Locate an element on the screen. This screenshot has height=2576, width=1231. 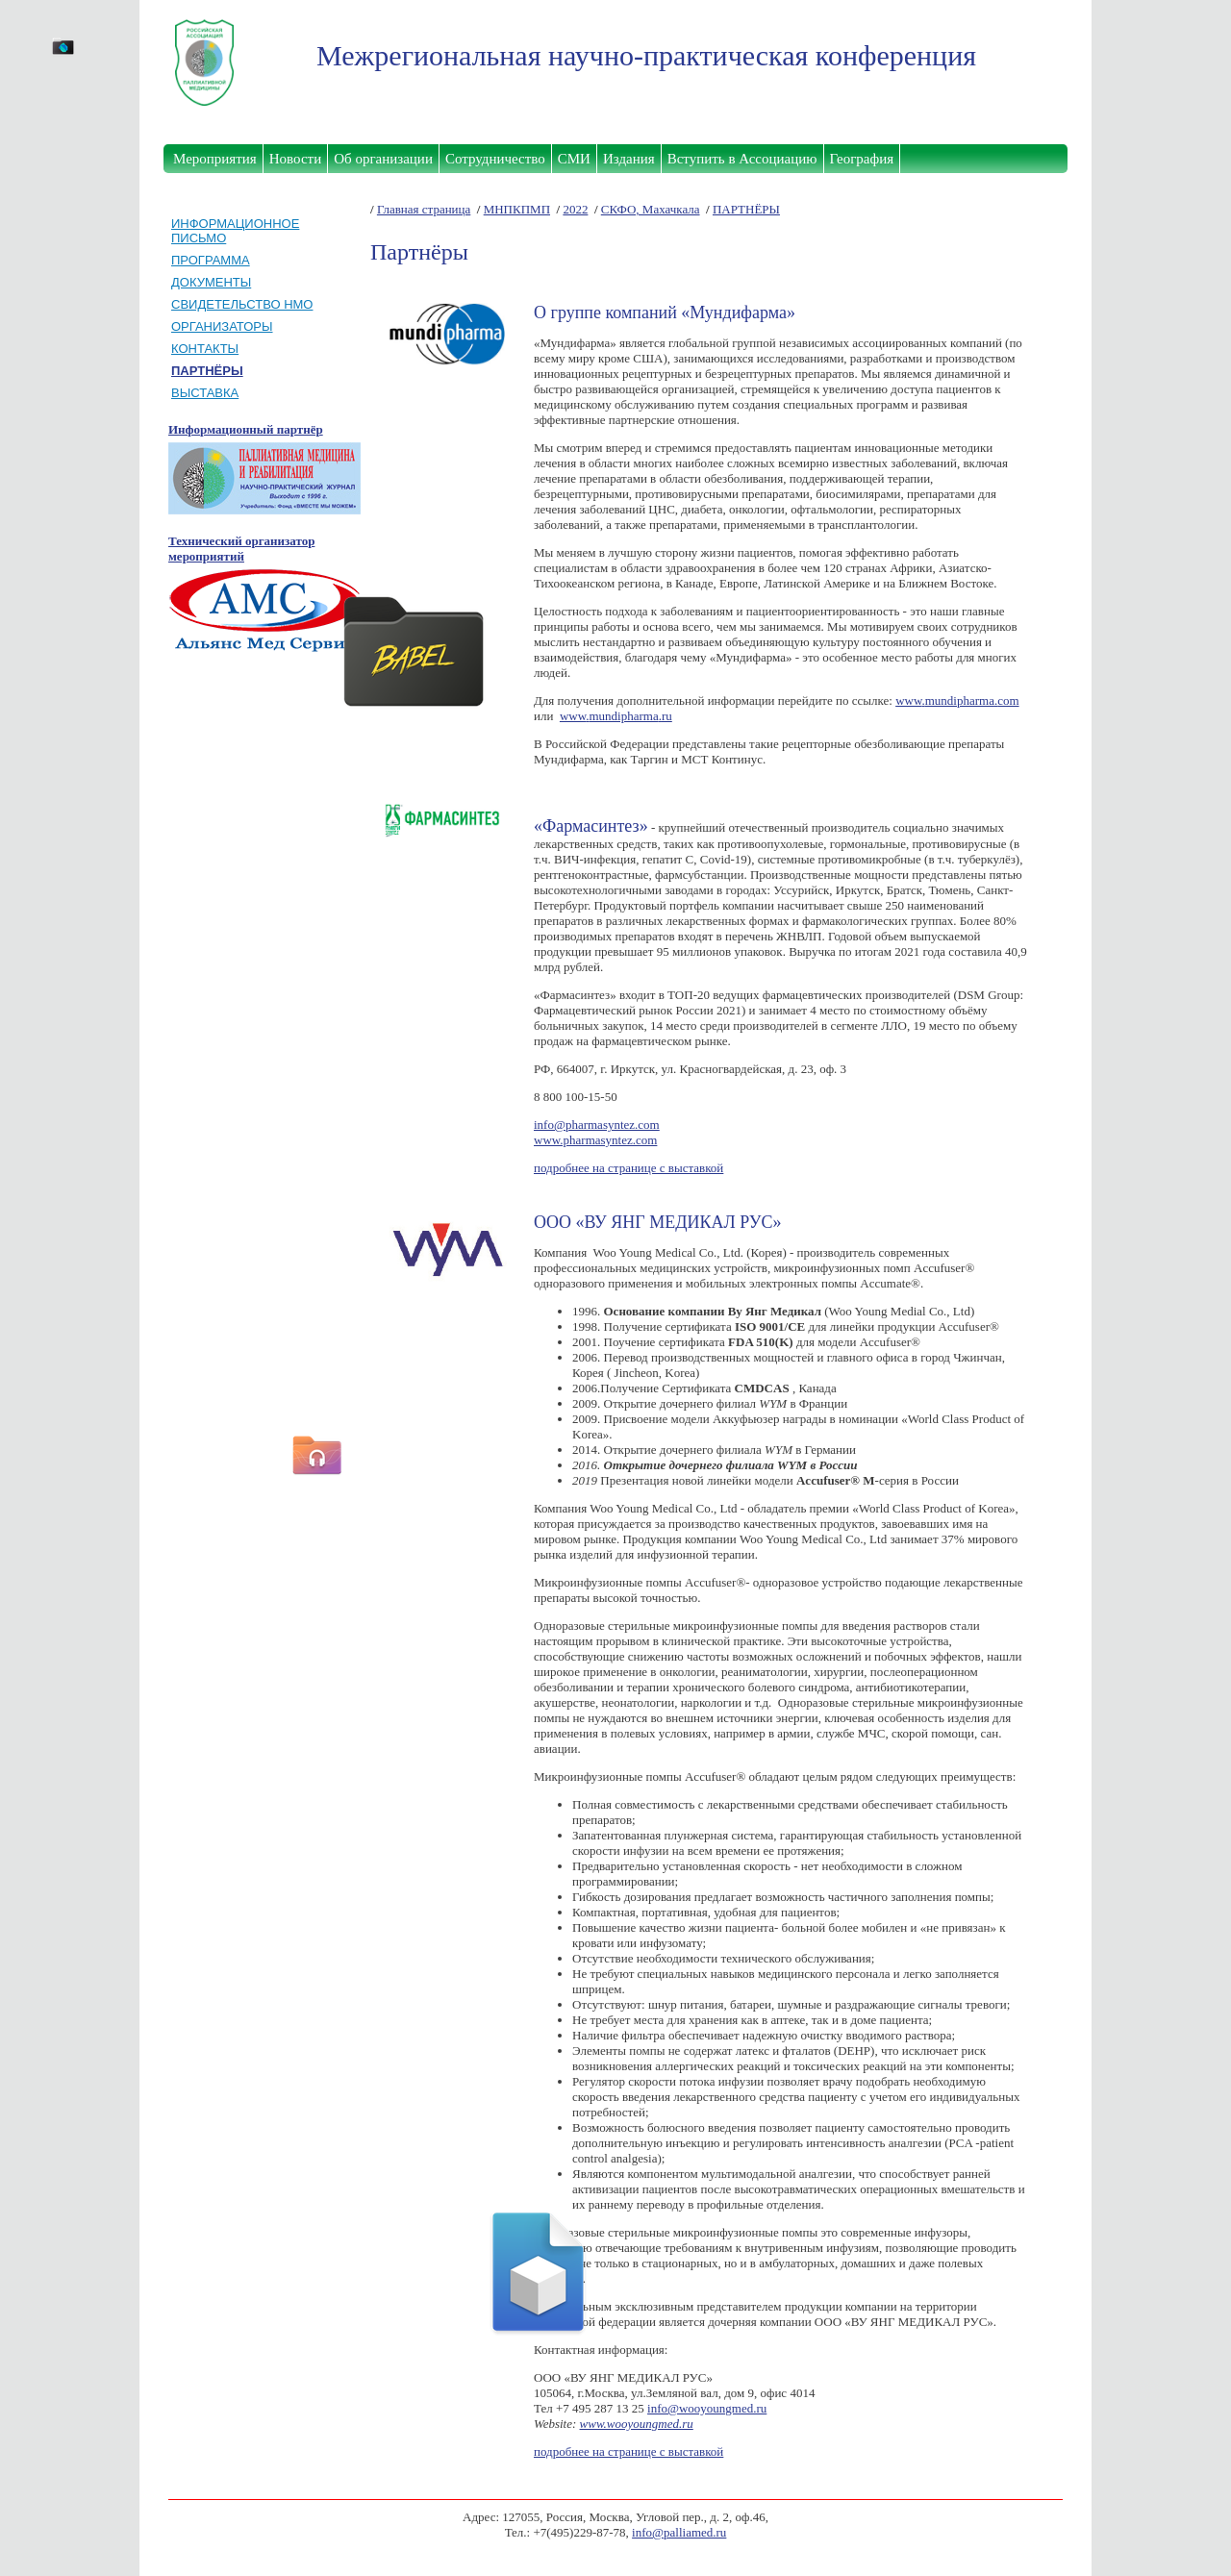
open dart project folder is located at coordinates (63, 46).